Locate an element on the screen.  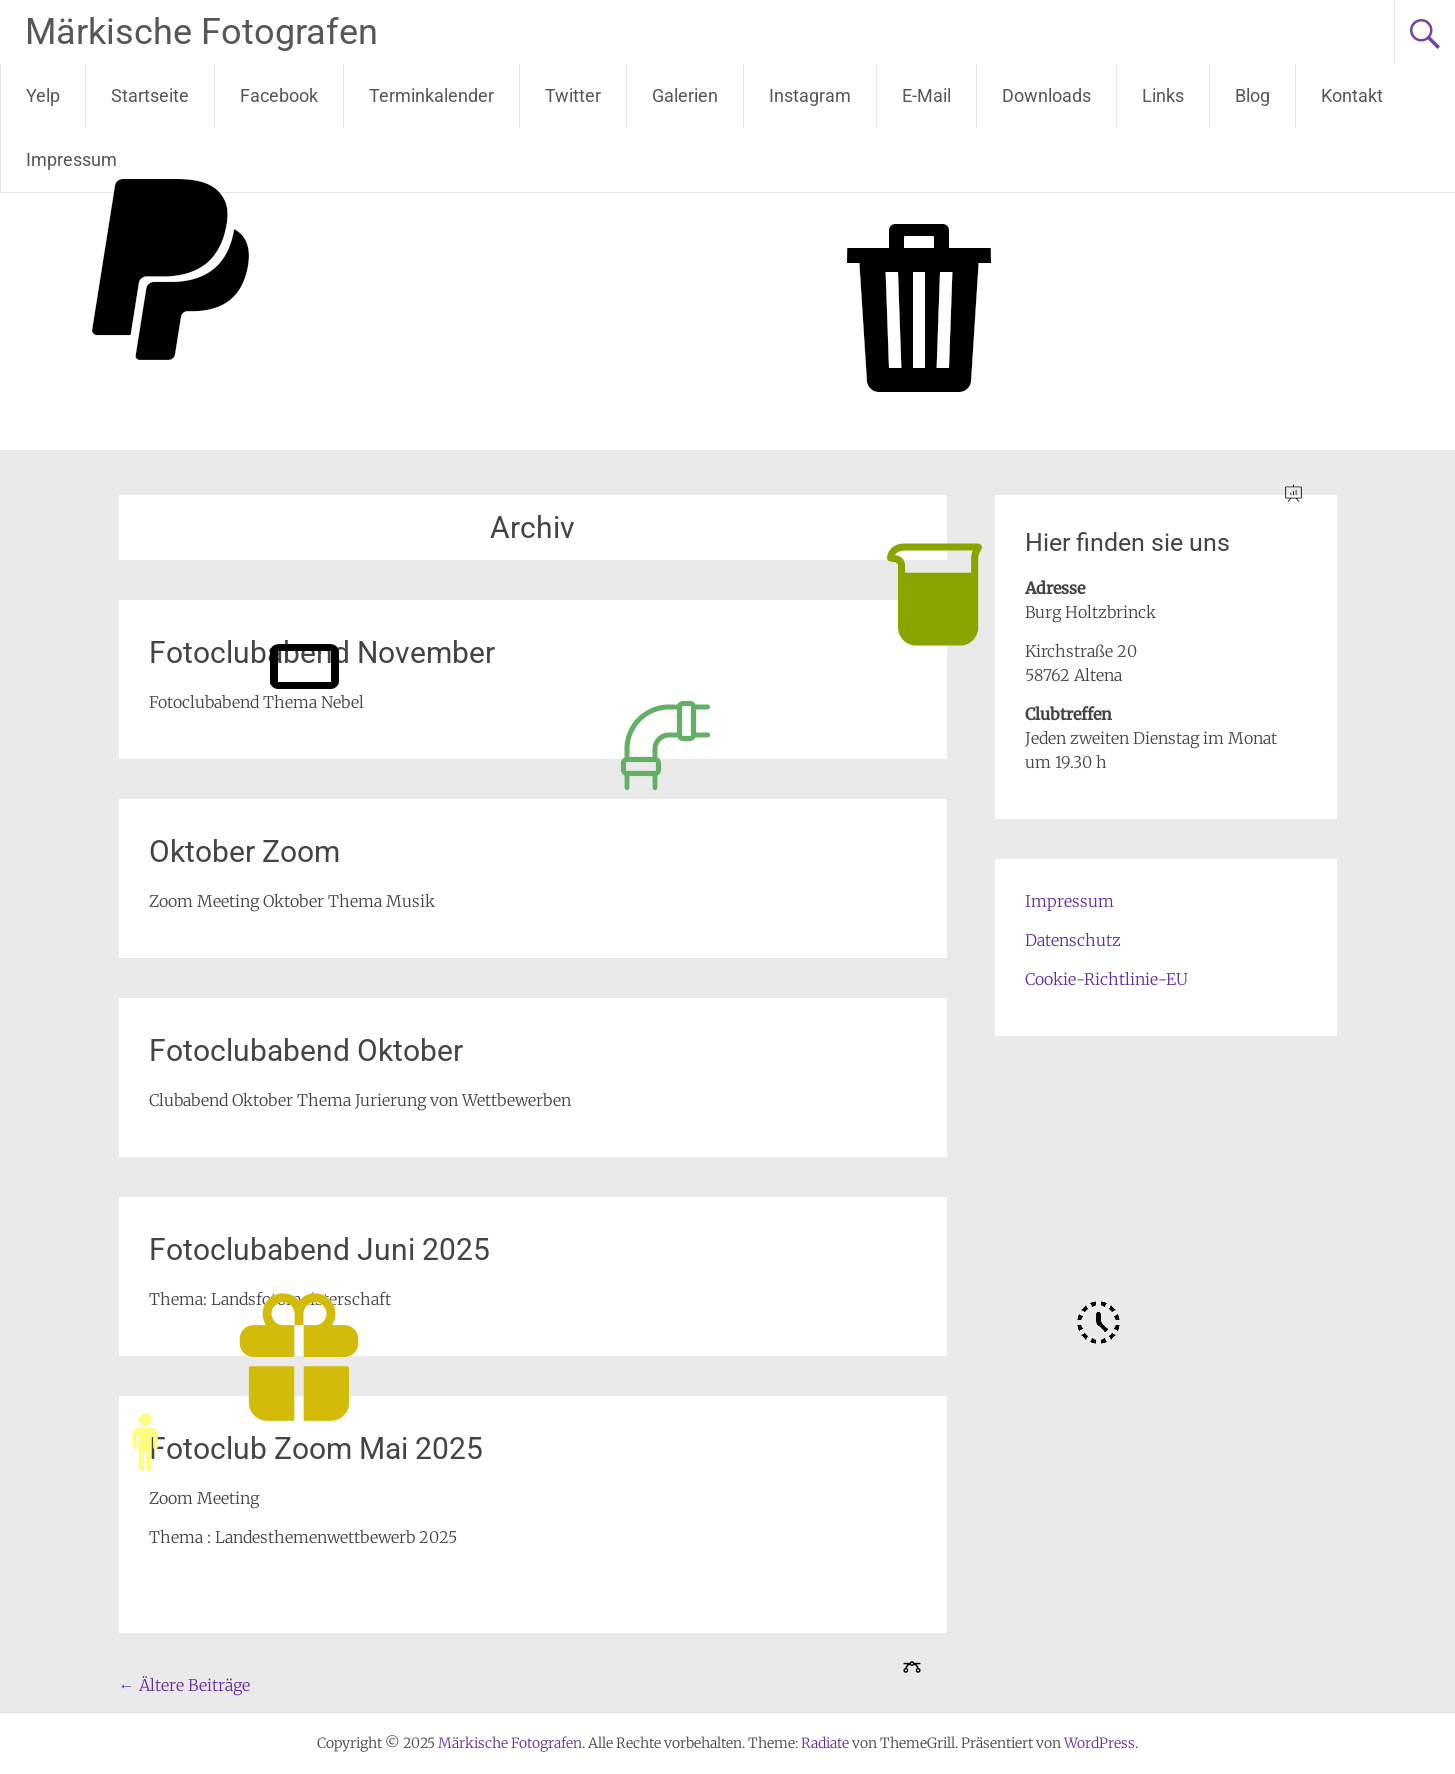
access experimental or beta features is located at coordinates (934, 594).